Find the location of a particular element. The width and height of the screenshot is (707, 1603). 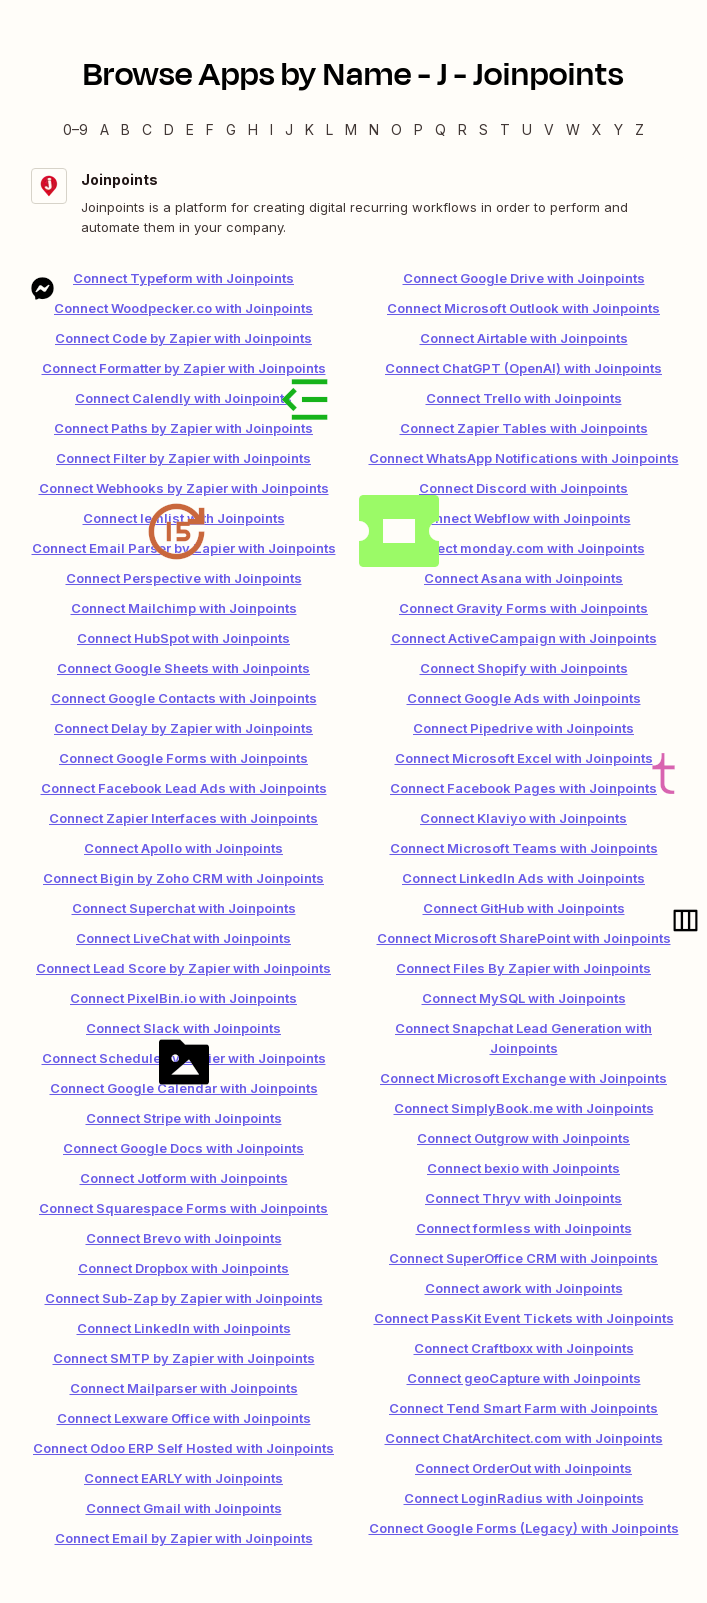

switch to kanban board view is located at coordinates (685, 920).